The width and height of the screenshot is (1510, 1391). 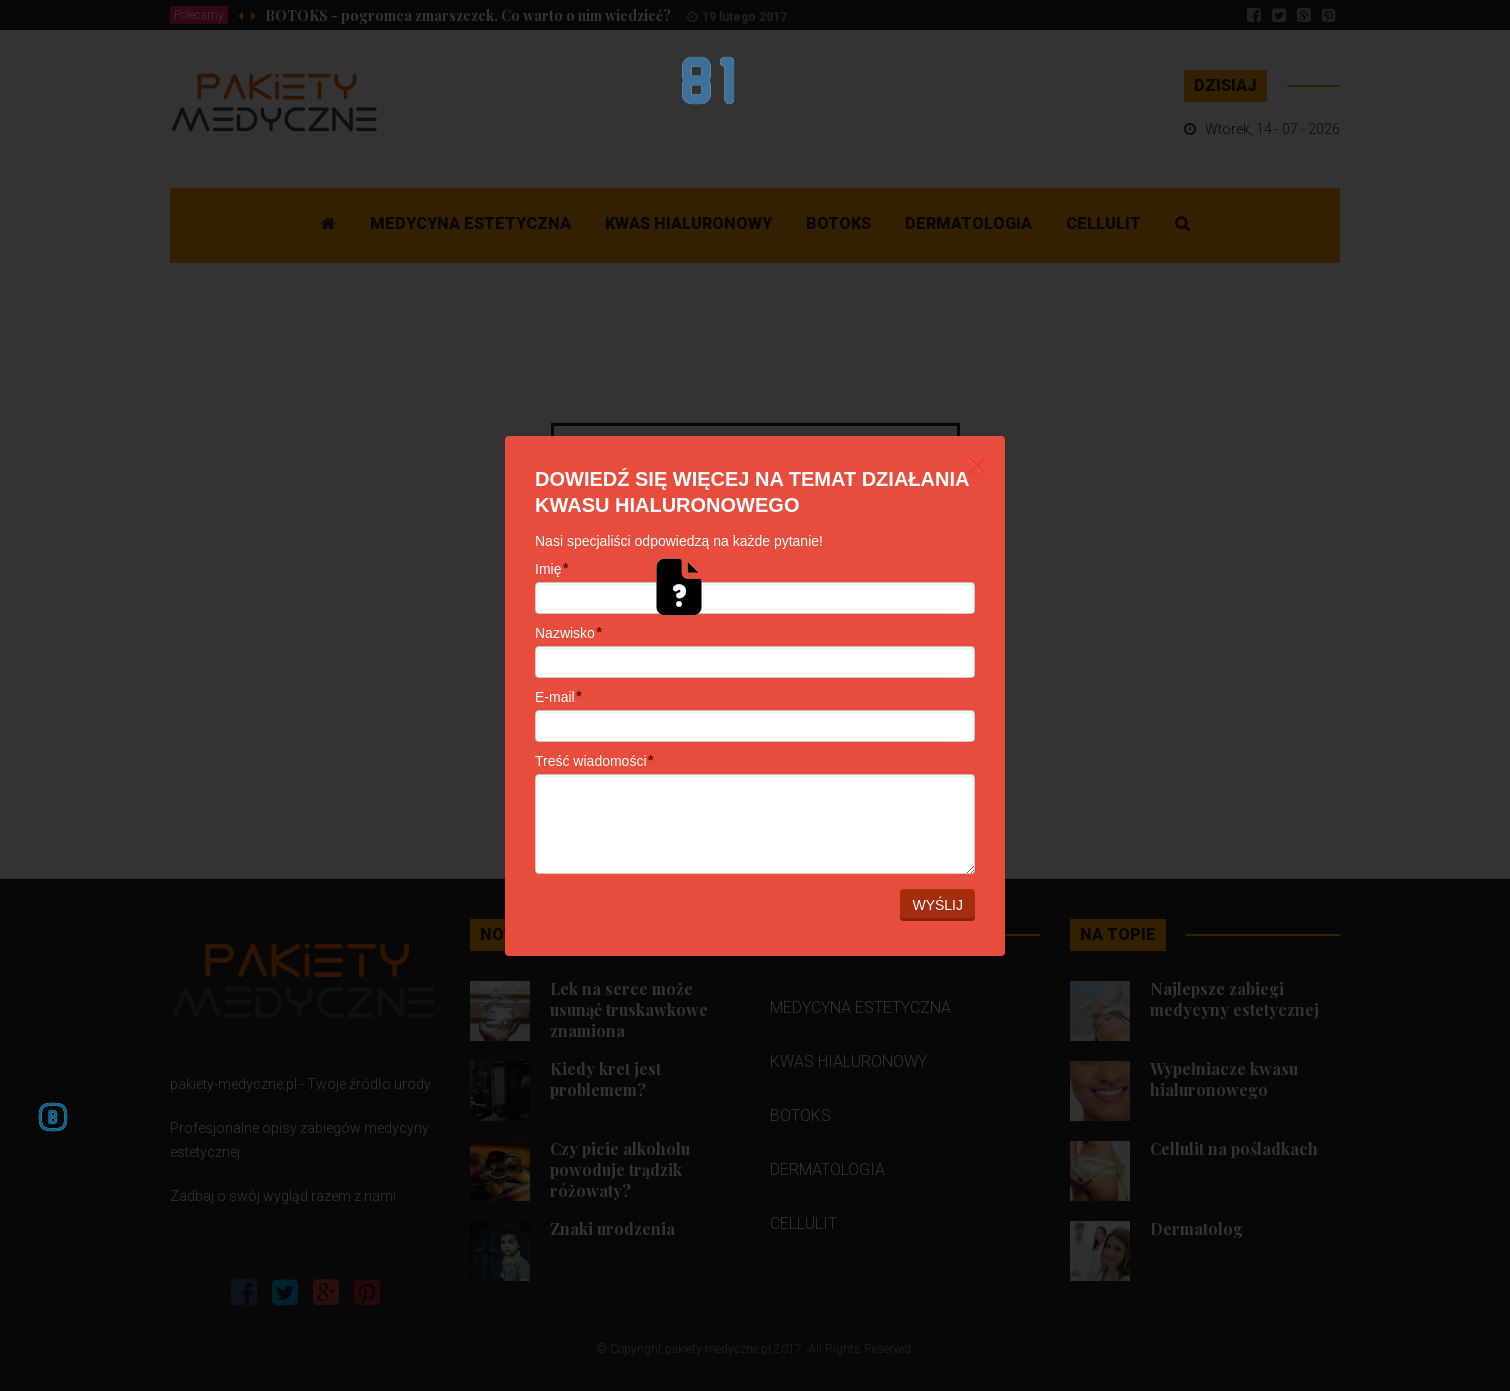 I want to click on apply bold formatting to selected text, so click(x=53, y=1117).